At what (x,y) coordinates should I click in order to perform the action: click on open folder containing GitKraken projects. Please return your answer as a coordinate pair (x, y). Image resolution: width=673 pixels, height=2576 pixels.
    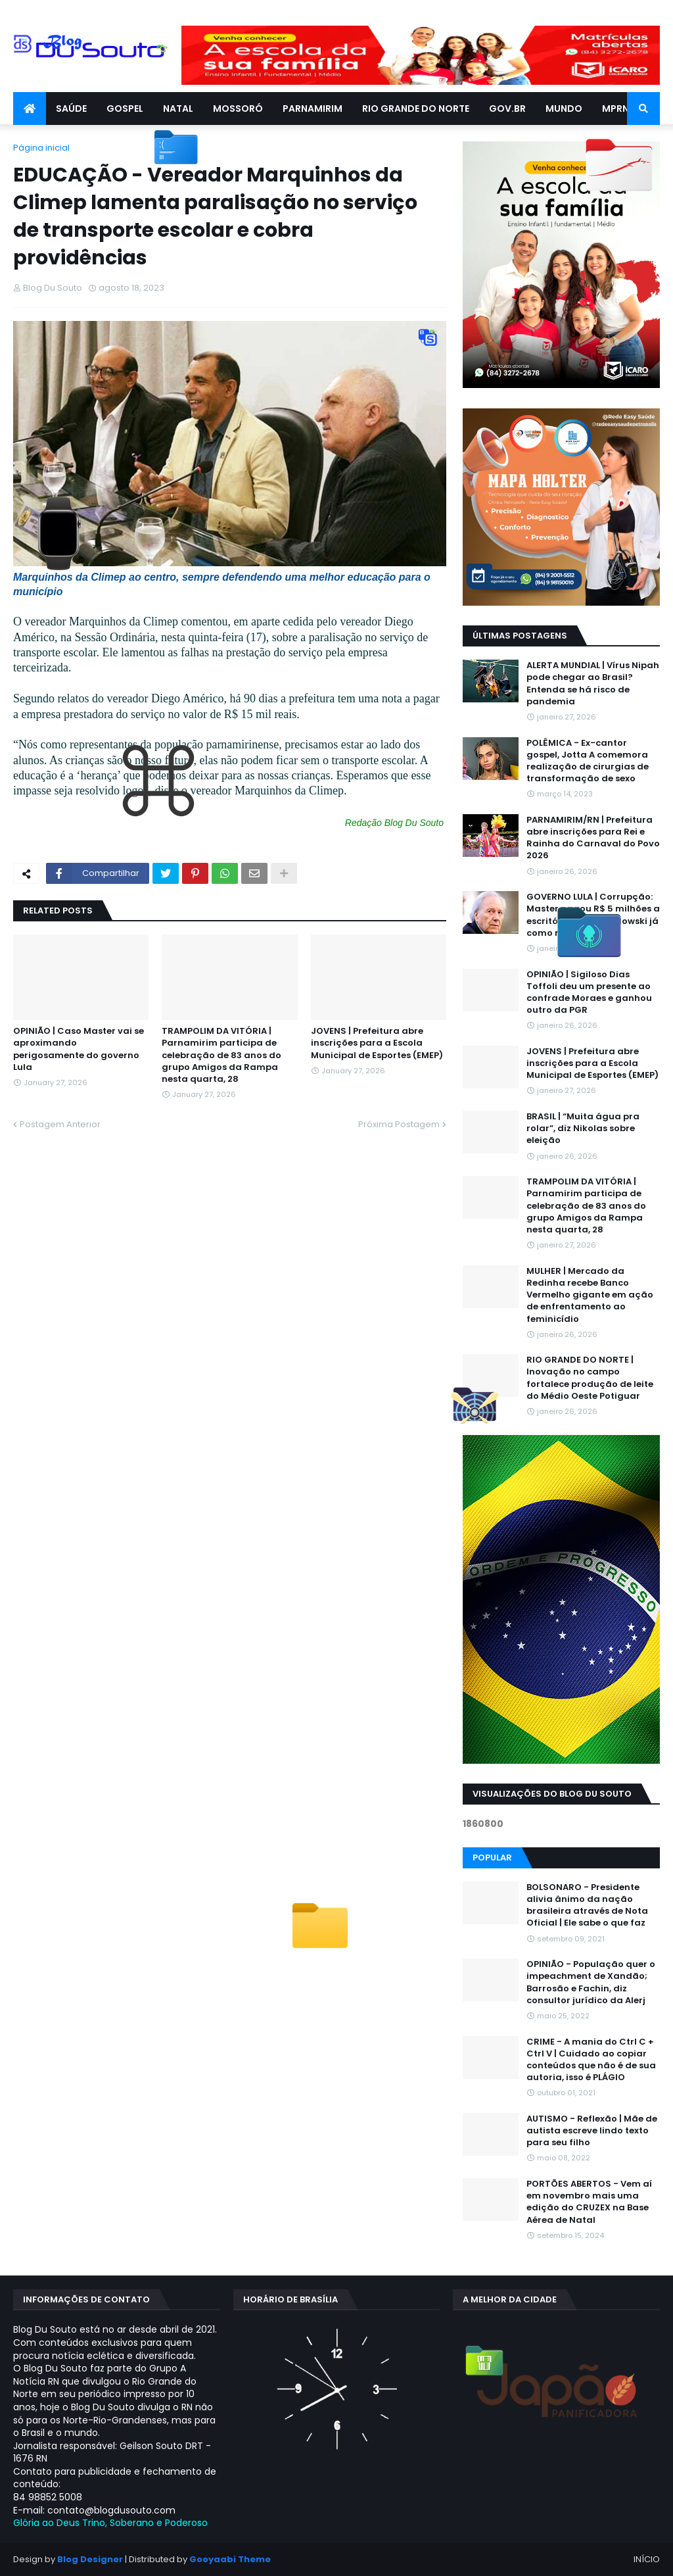
    Looking at the image, I should click on (589, 934).